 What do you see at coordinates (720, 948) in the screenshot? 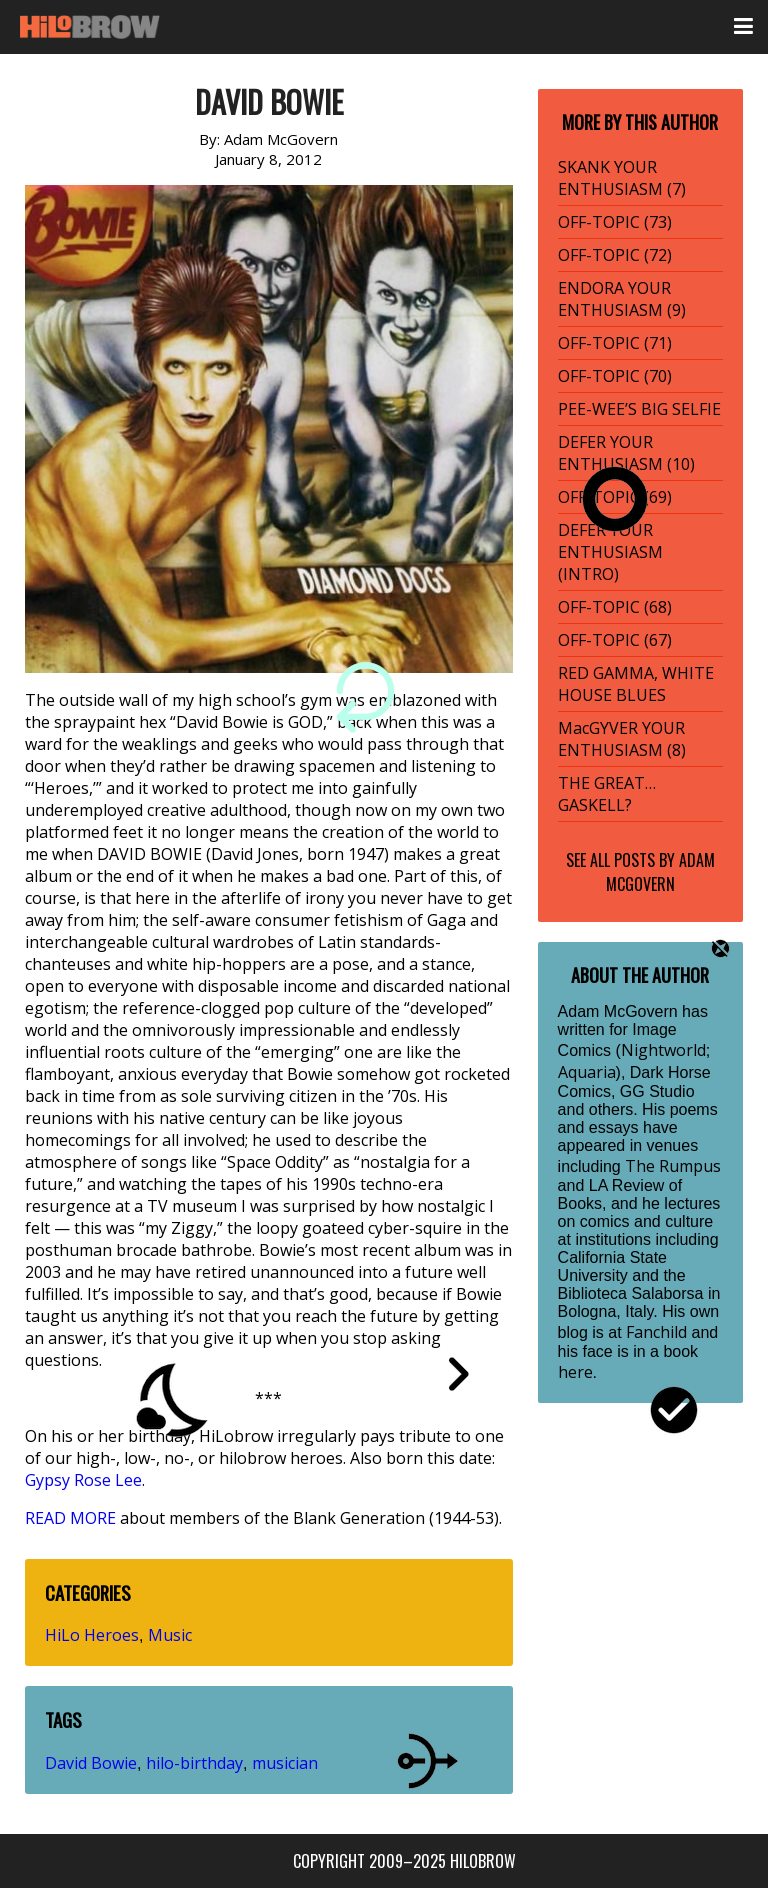
I see `disable compass or navigation mode` at bounding box center [720, 948].